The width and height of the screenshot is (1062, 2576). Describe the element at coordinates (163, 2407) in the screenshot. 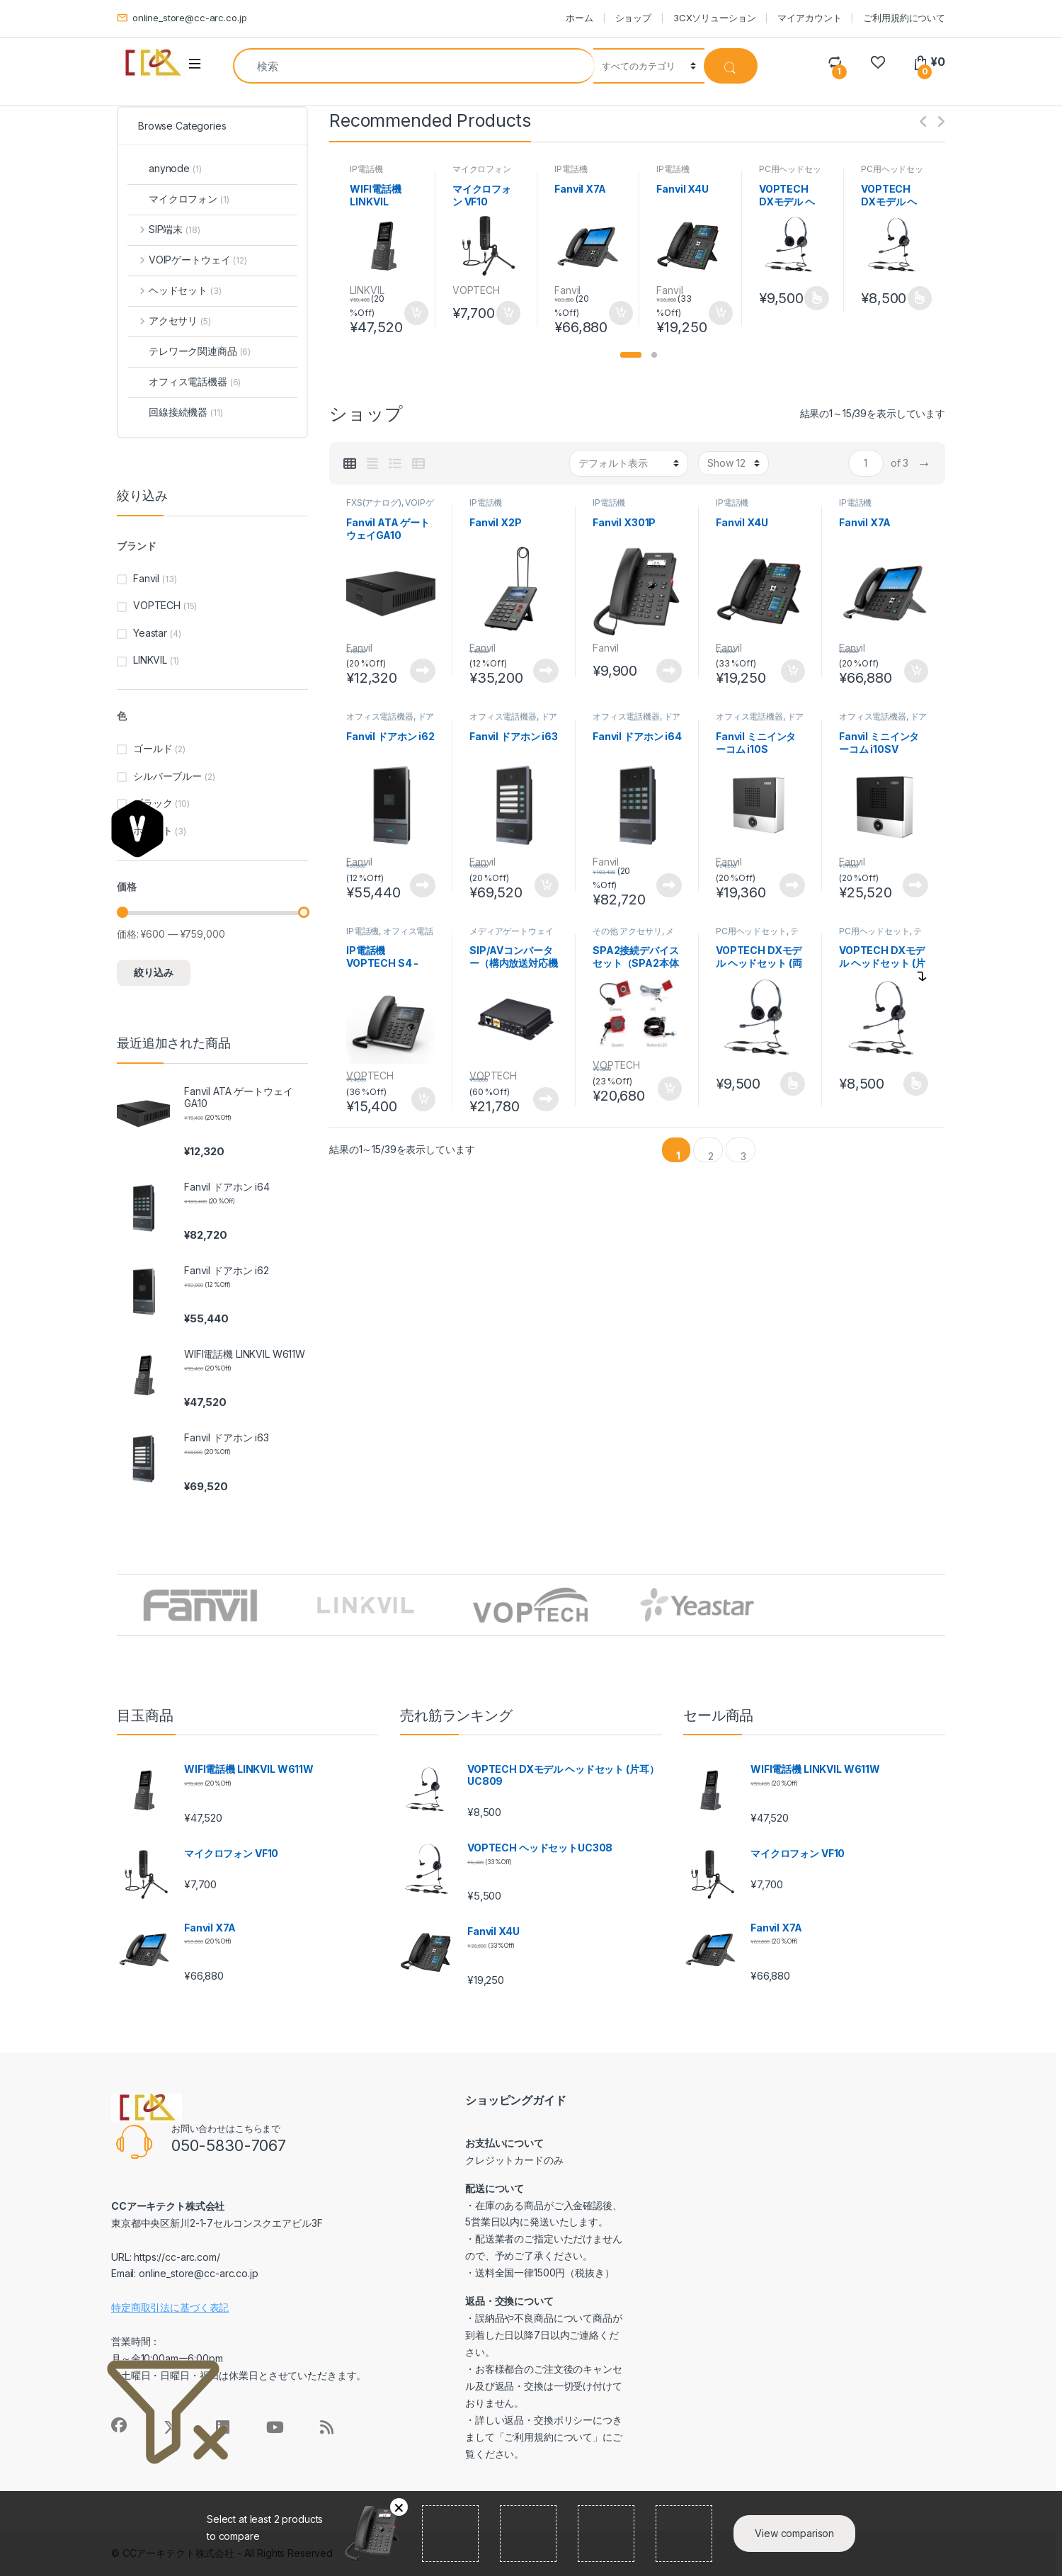

I see `clear all active filters` at that location.